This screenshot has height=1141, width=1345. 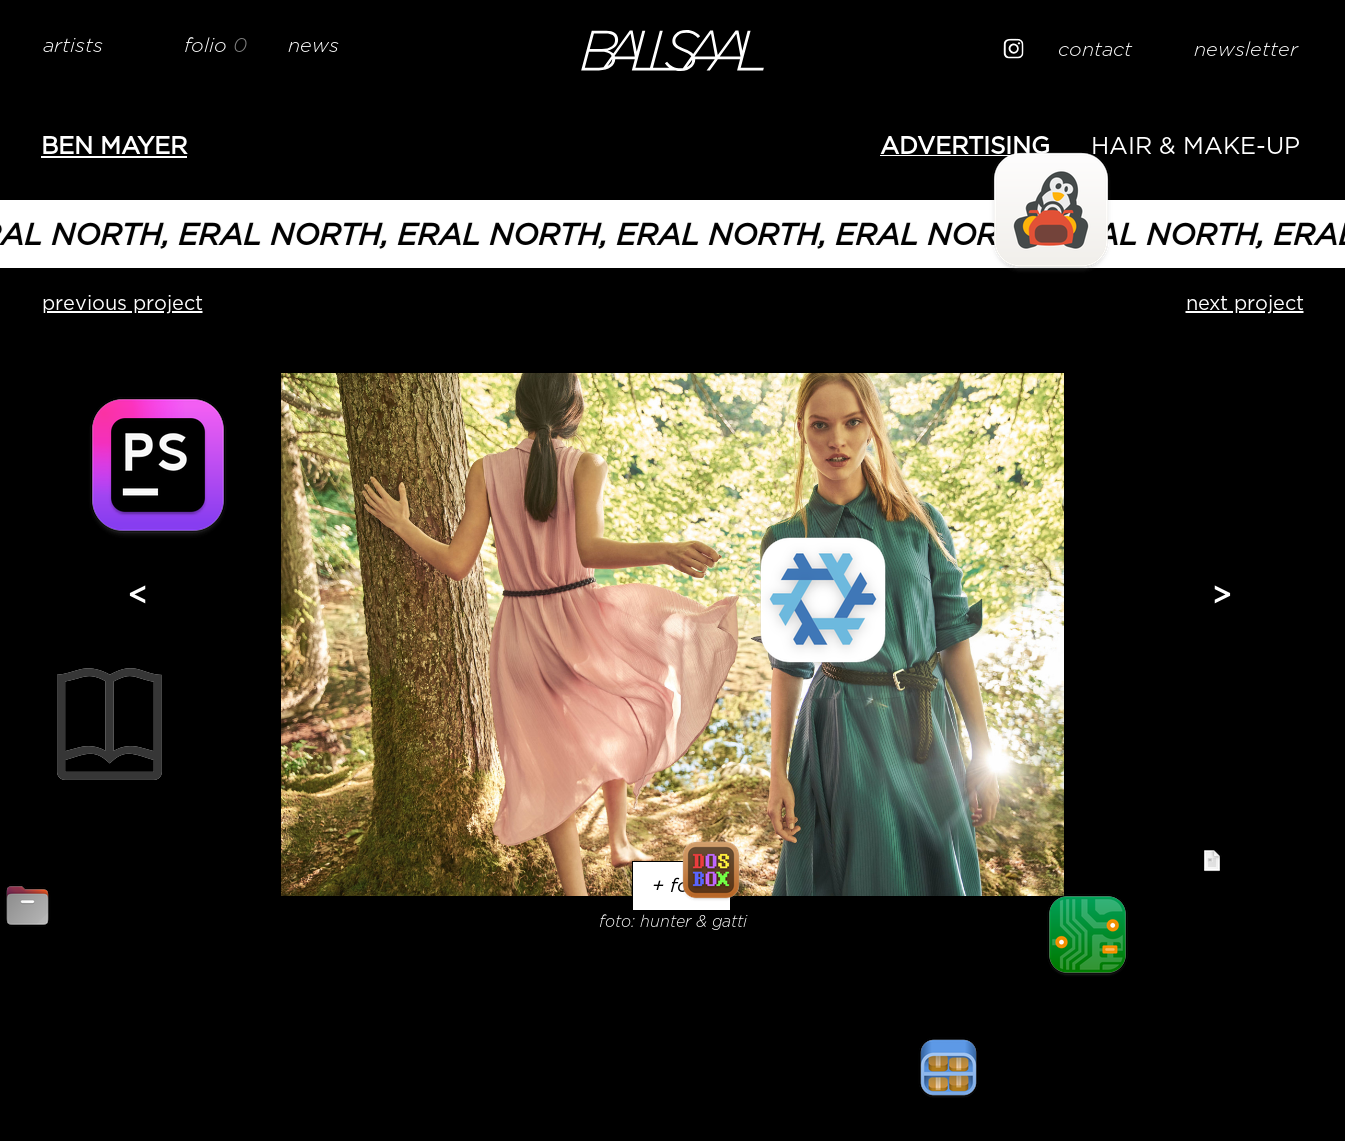 I want to click on open the dictionary app, so click(x=113, y=723).